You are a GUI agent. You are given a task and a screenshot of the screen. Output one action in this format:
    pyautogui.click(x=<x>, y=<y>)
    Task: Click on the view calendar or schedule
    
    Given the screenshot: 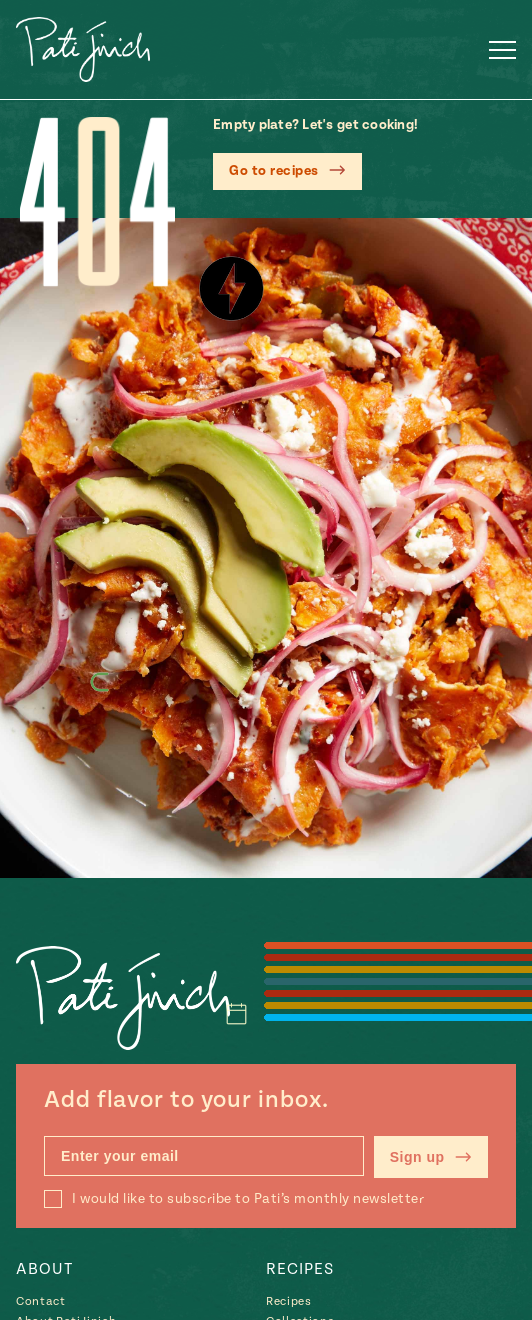 What is the action you would take?
    pyautogui.click(x=236, y=1014)
    